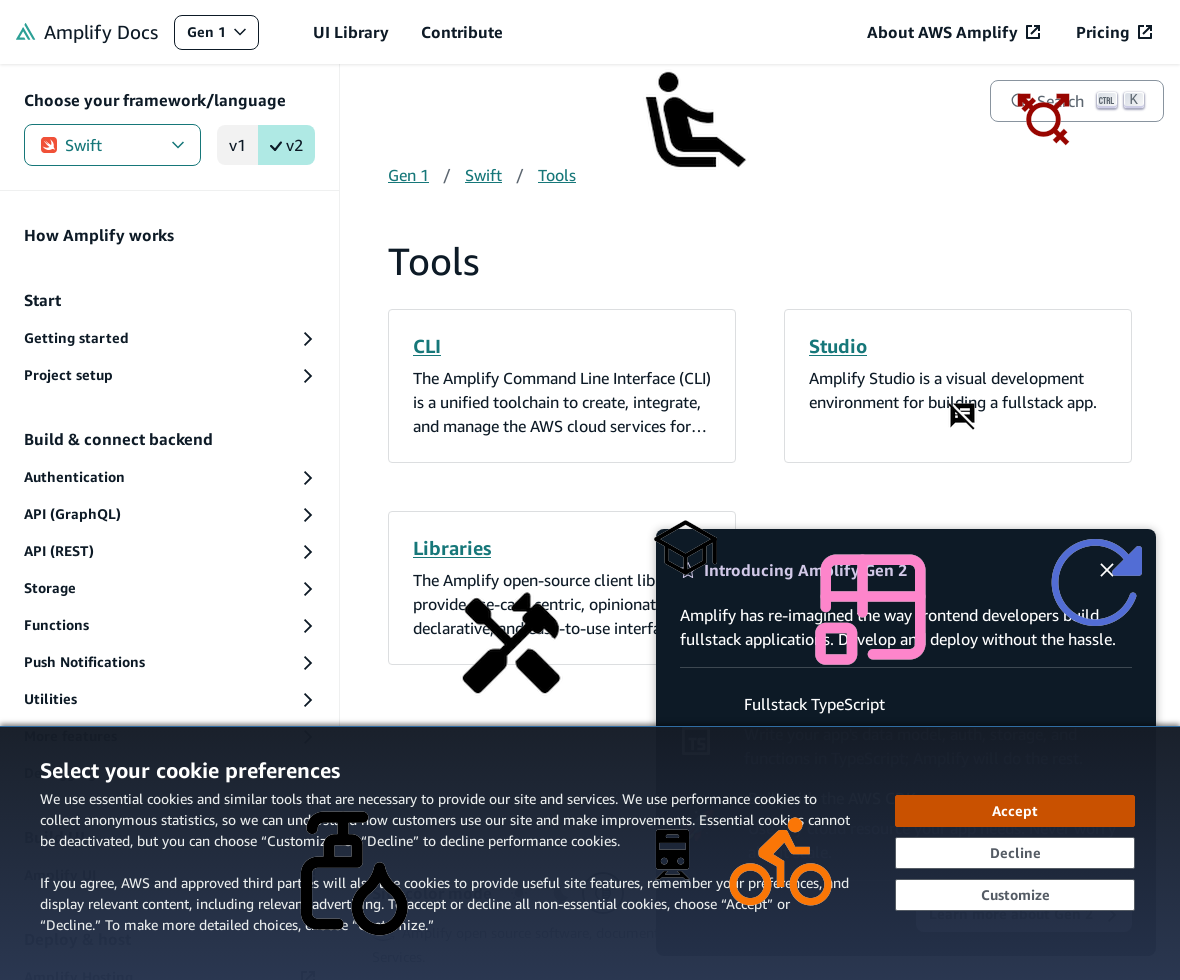  Describe the element at coordinates (1098, 582) in the screenshot. I see `refresh the current page or content` at that location.